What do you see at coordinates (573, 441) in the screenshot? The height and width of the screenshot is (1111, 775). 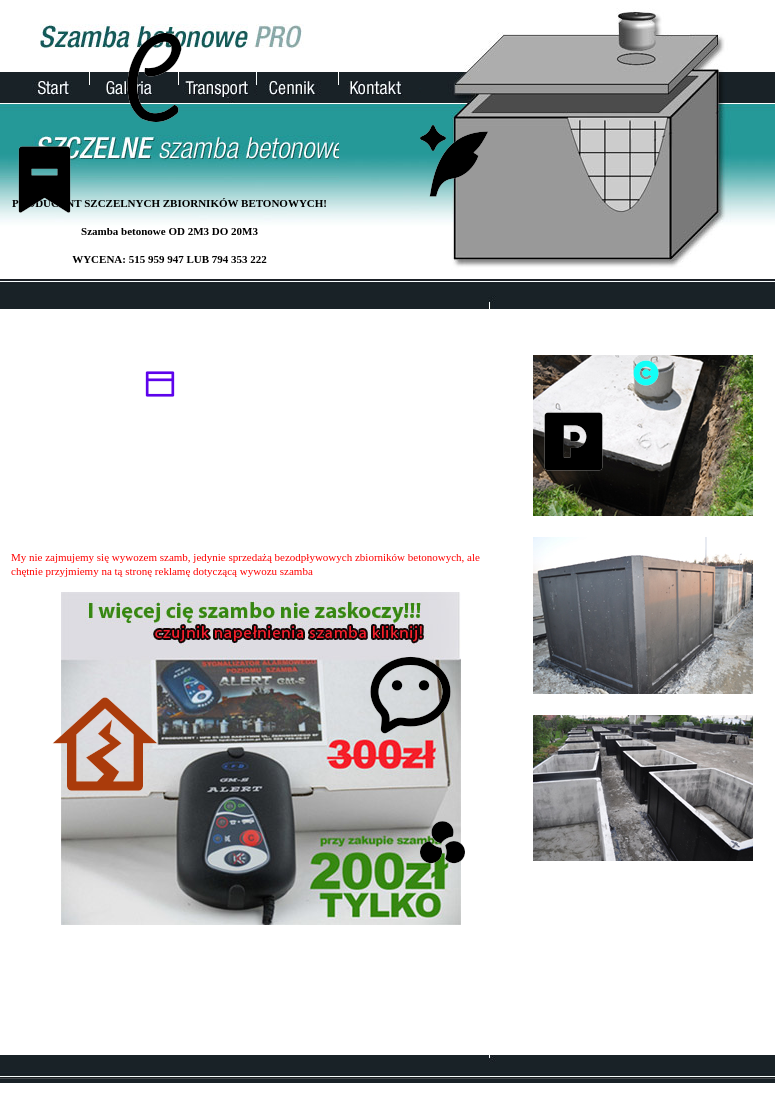 I see `indicates a parking location or facility` at bounding box center [573, 441].